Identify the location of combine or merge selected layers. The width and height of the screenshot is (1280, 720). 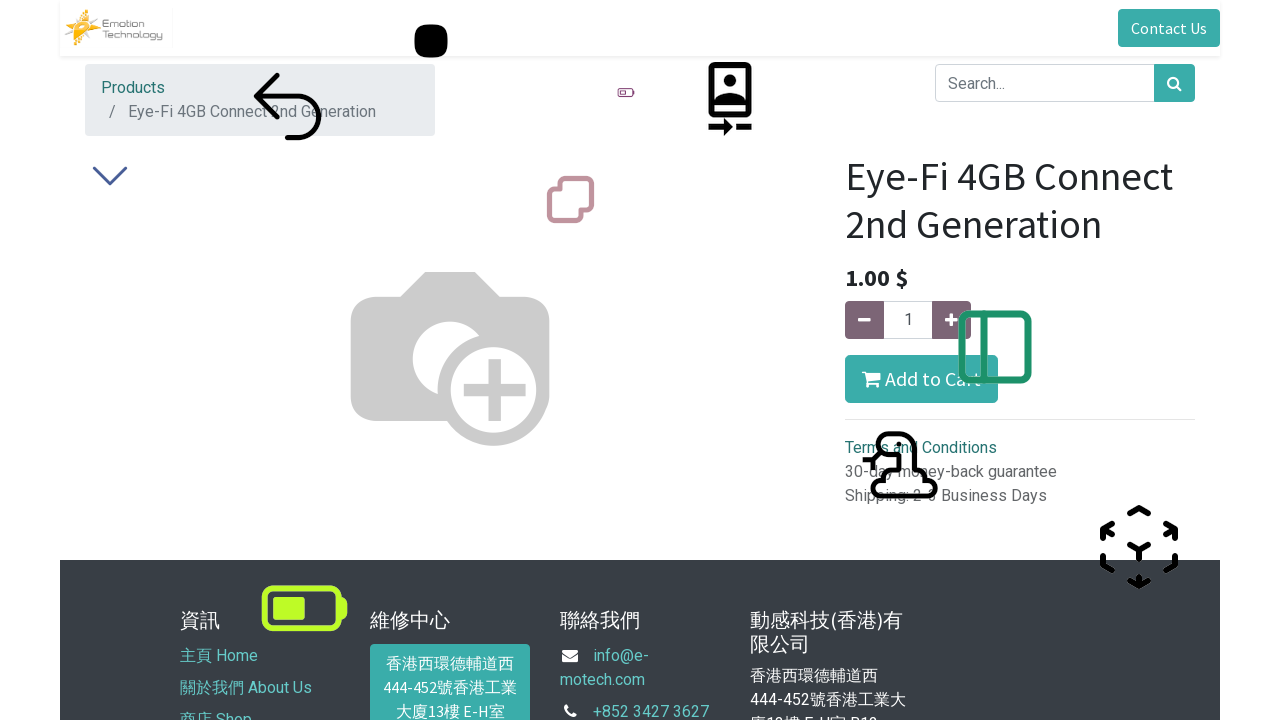
(570, 199).